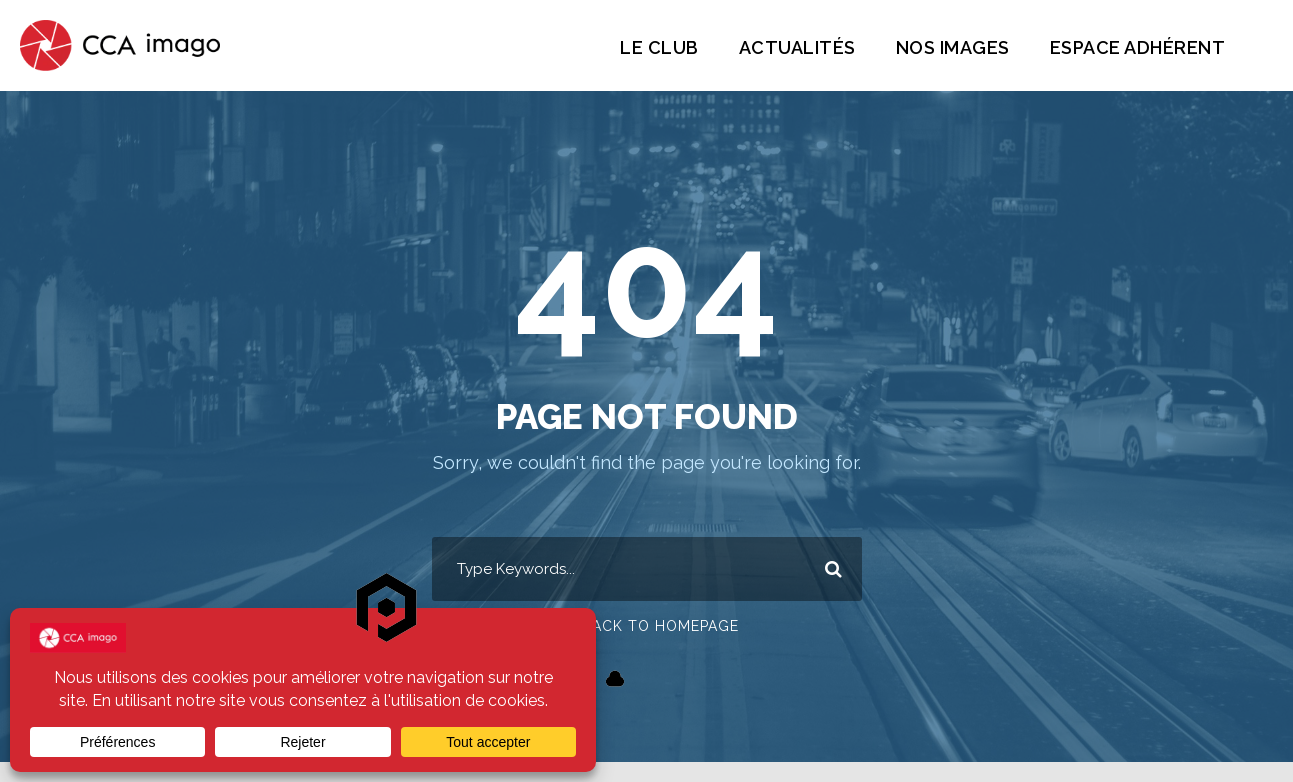  I want to click on indicates cloudy weather conditions, so click(615, 679).